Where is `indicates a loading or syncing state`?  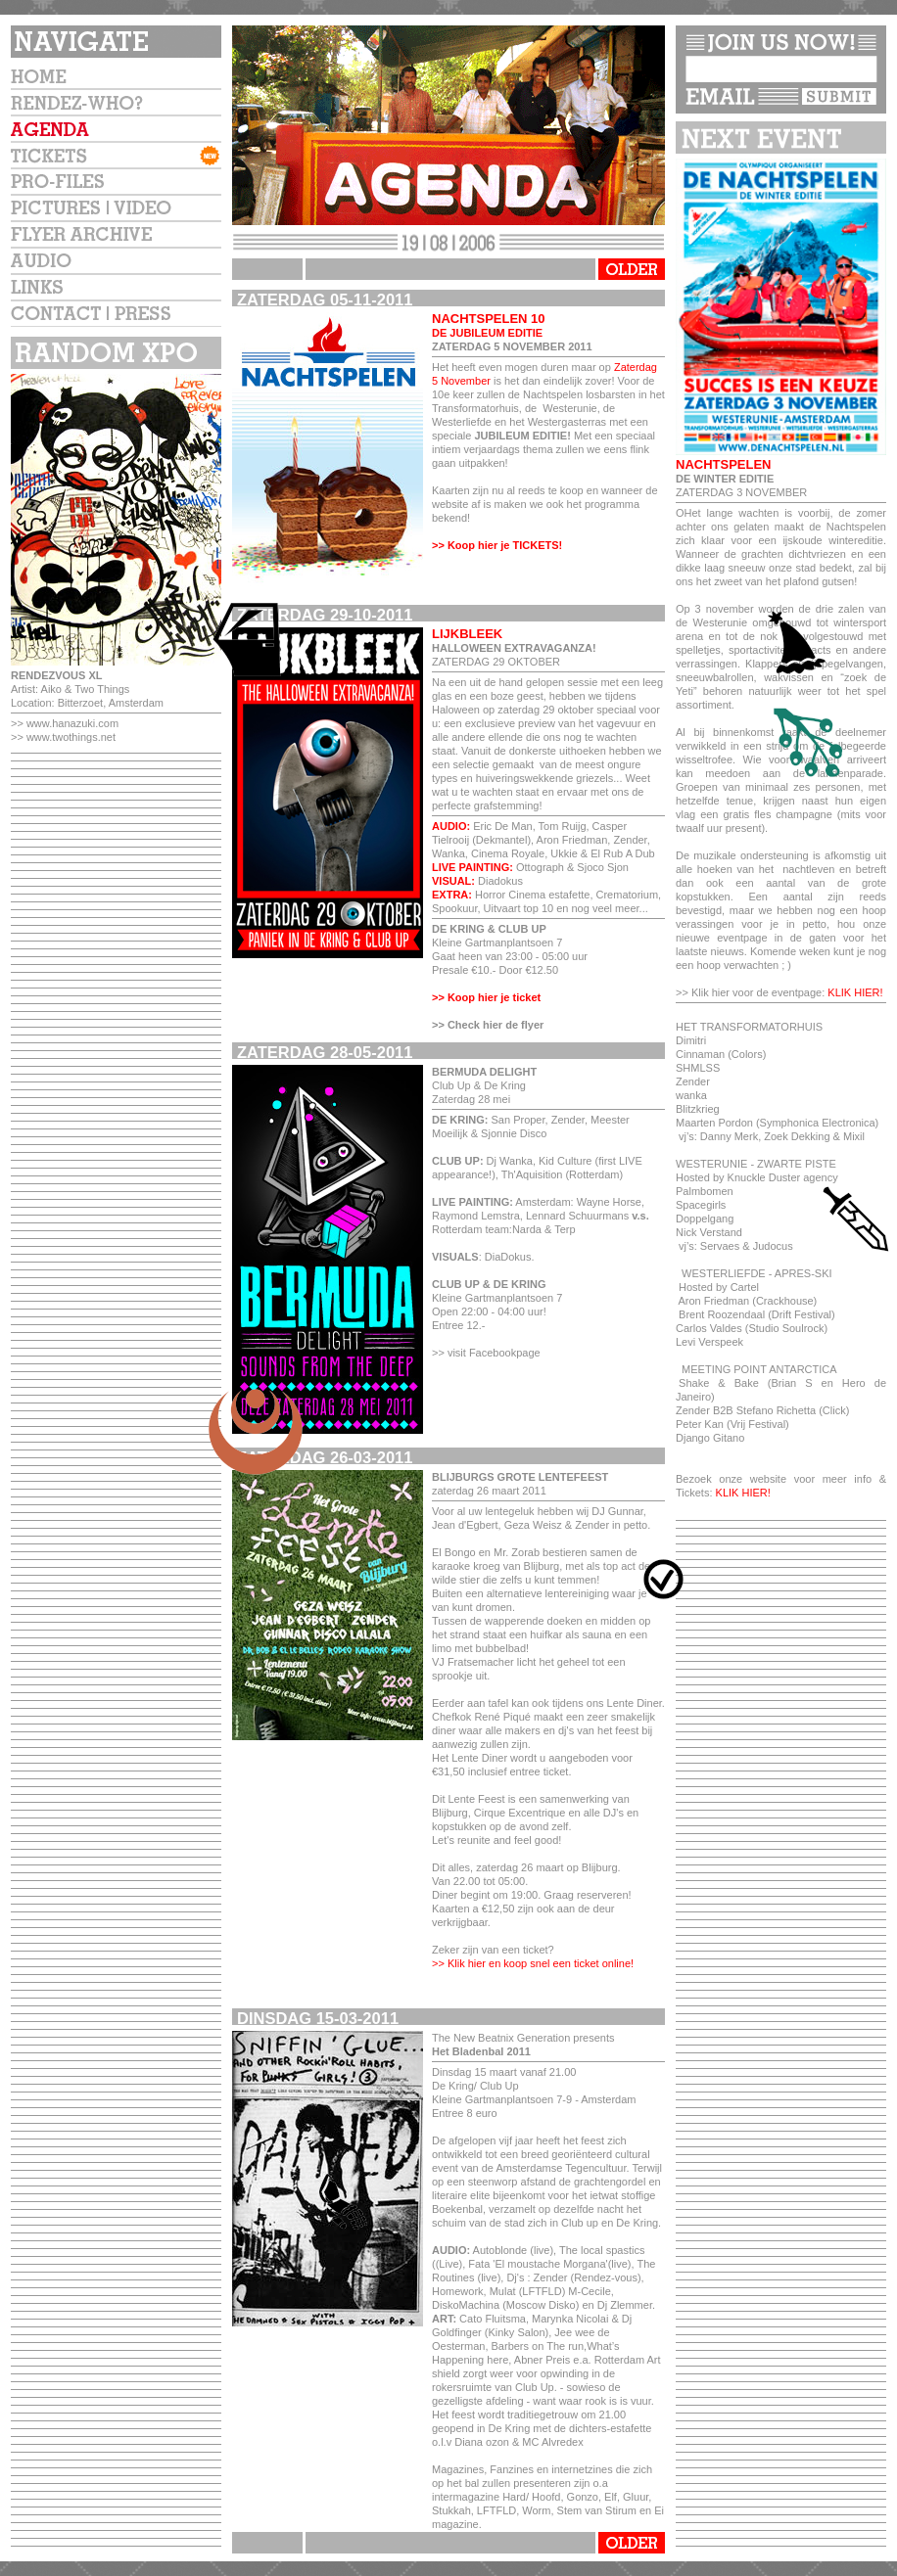
indicates a loading or syncing state is located at coordinates (256, 1431).